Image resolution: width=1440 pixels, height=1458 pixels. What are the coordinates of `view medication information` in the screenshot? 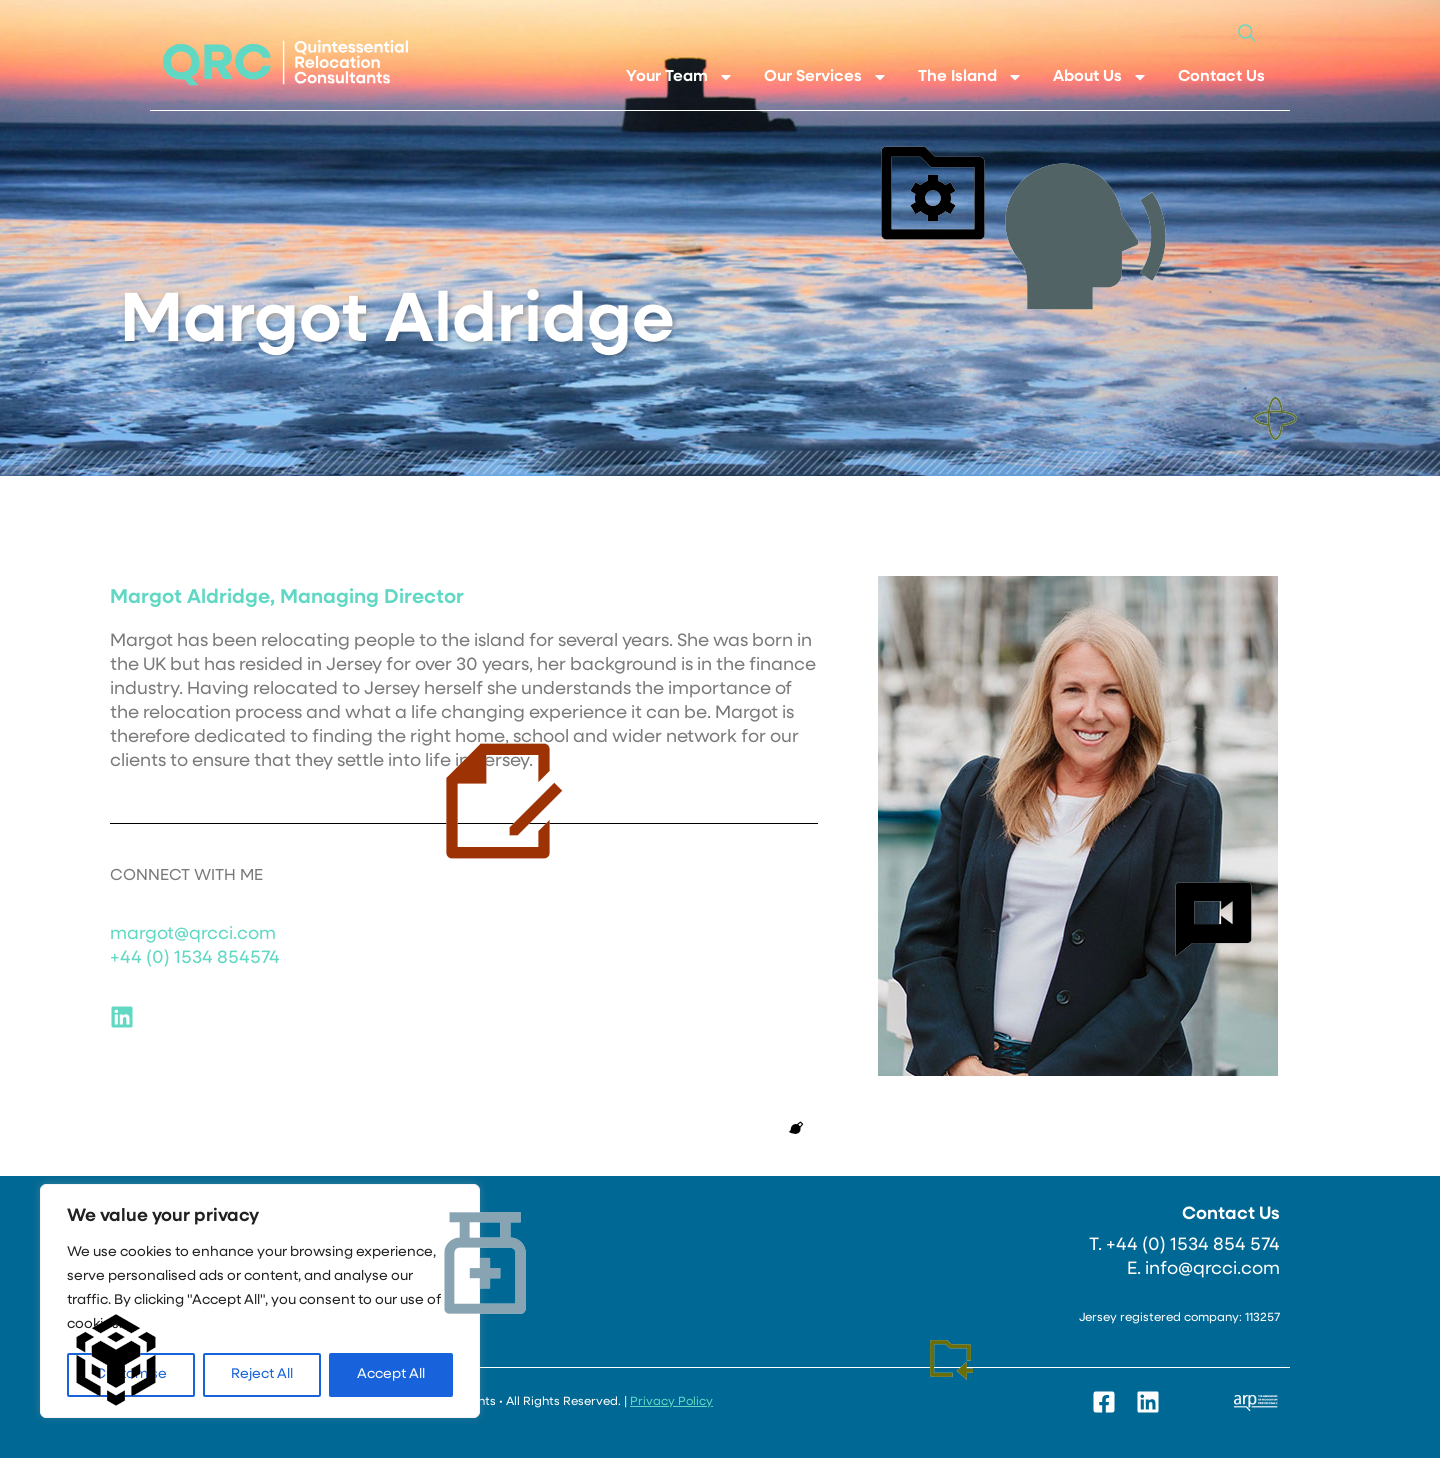 It's located at (485, 1263).